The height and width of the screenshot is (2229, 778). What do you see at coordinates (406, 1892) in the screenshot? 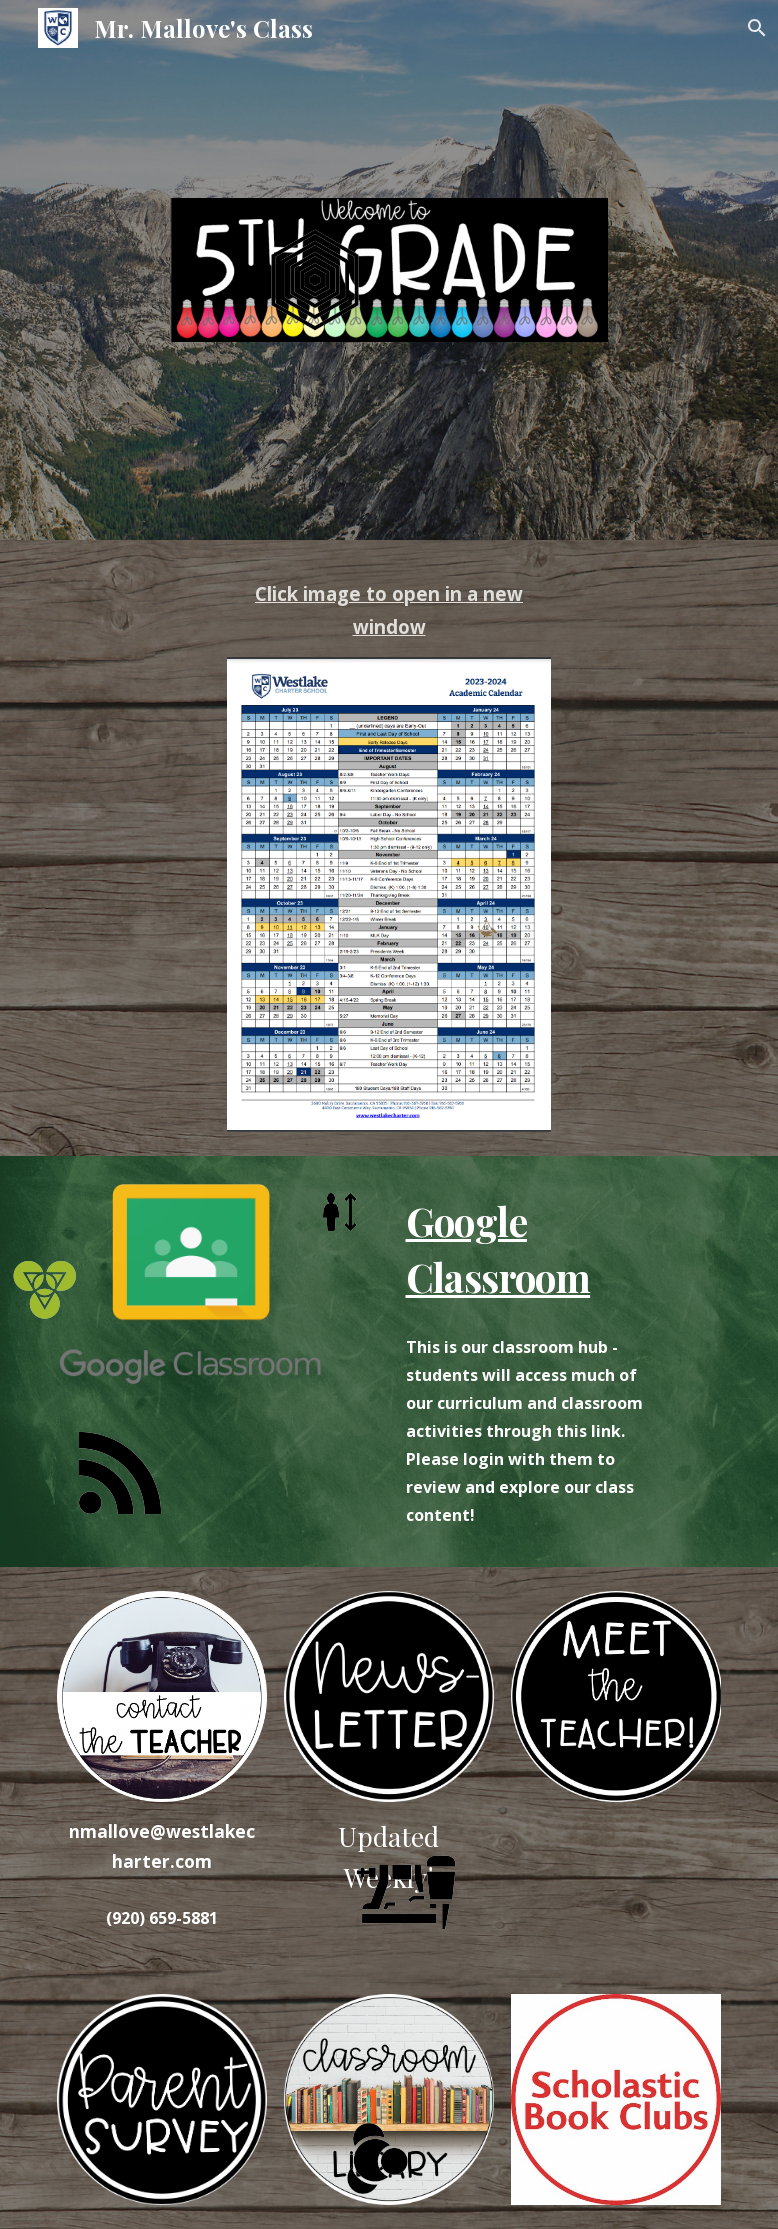
I see `pneumatic stapler tool in a crafting or building game` at bounding box center [406, 1892].